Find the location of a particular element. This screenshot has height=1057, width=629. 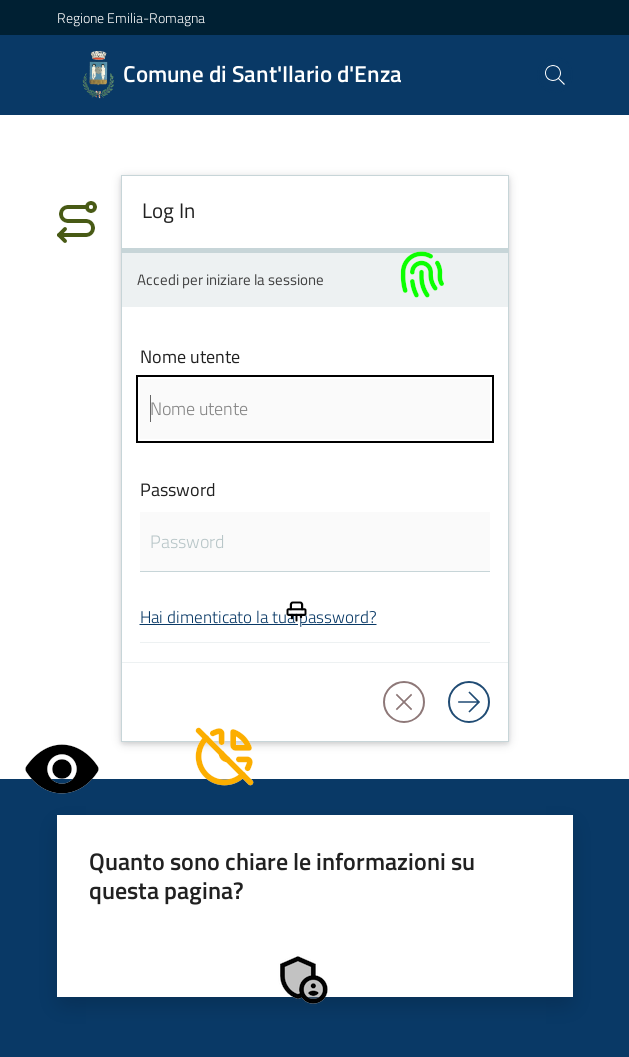

disable pie chart visualization is located at coordinates (224, 756).